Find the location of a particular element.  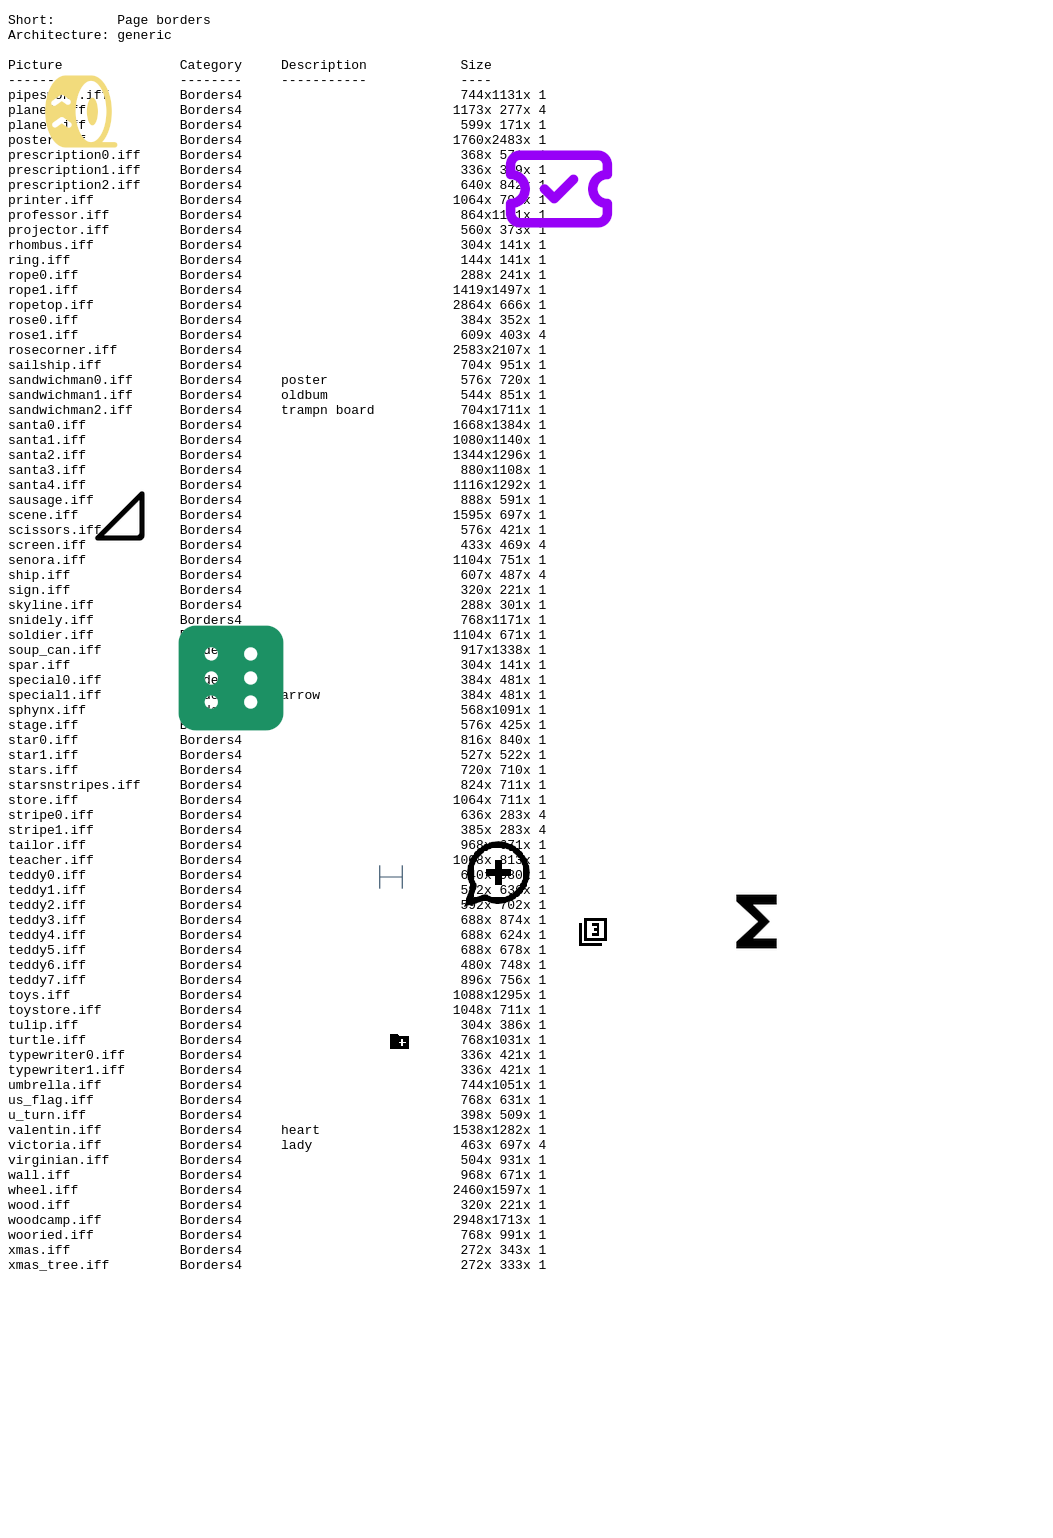

add a review or comment to a location is located at coordinates (498, 872).